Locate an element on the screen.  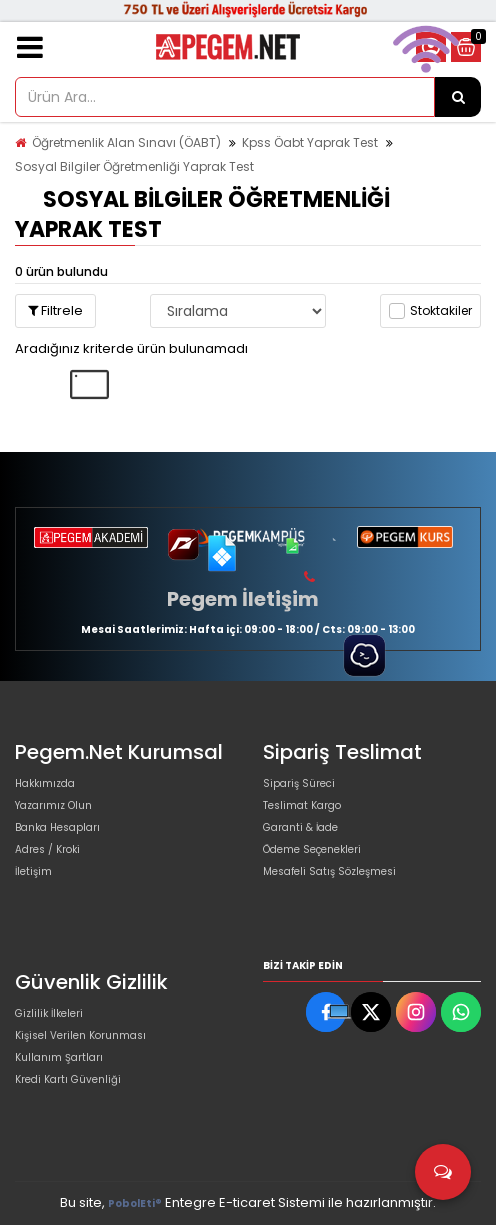
launch need for speed most wanted 2 is located at coordinates (183, 544).